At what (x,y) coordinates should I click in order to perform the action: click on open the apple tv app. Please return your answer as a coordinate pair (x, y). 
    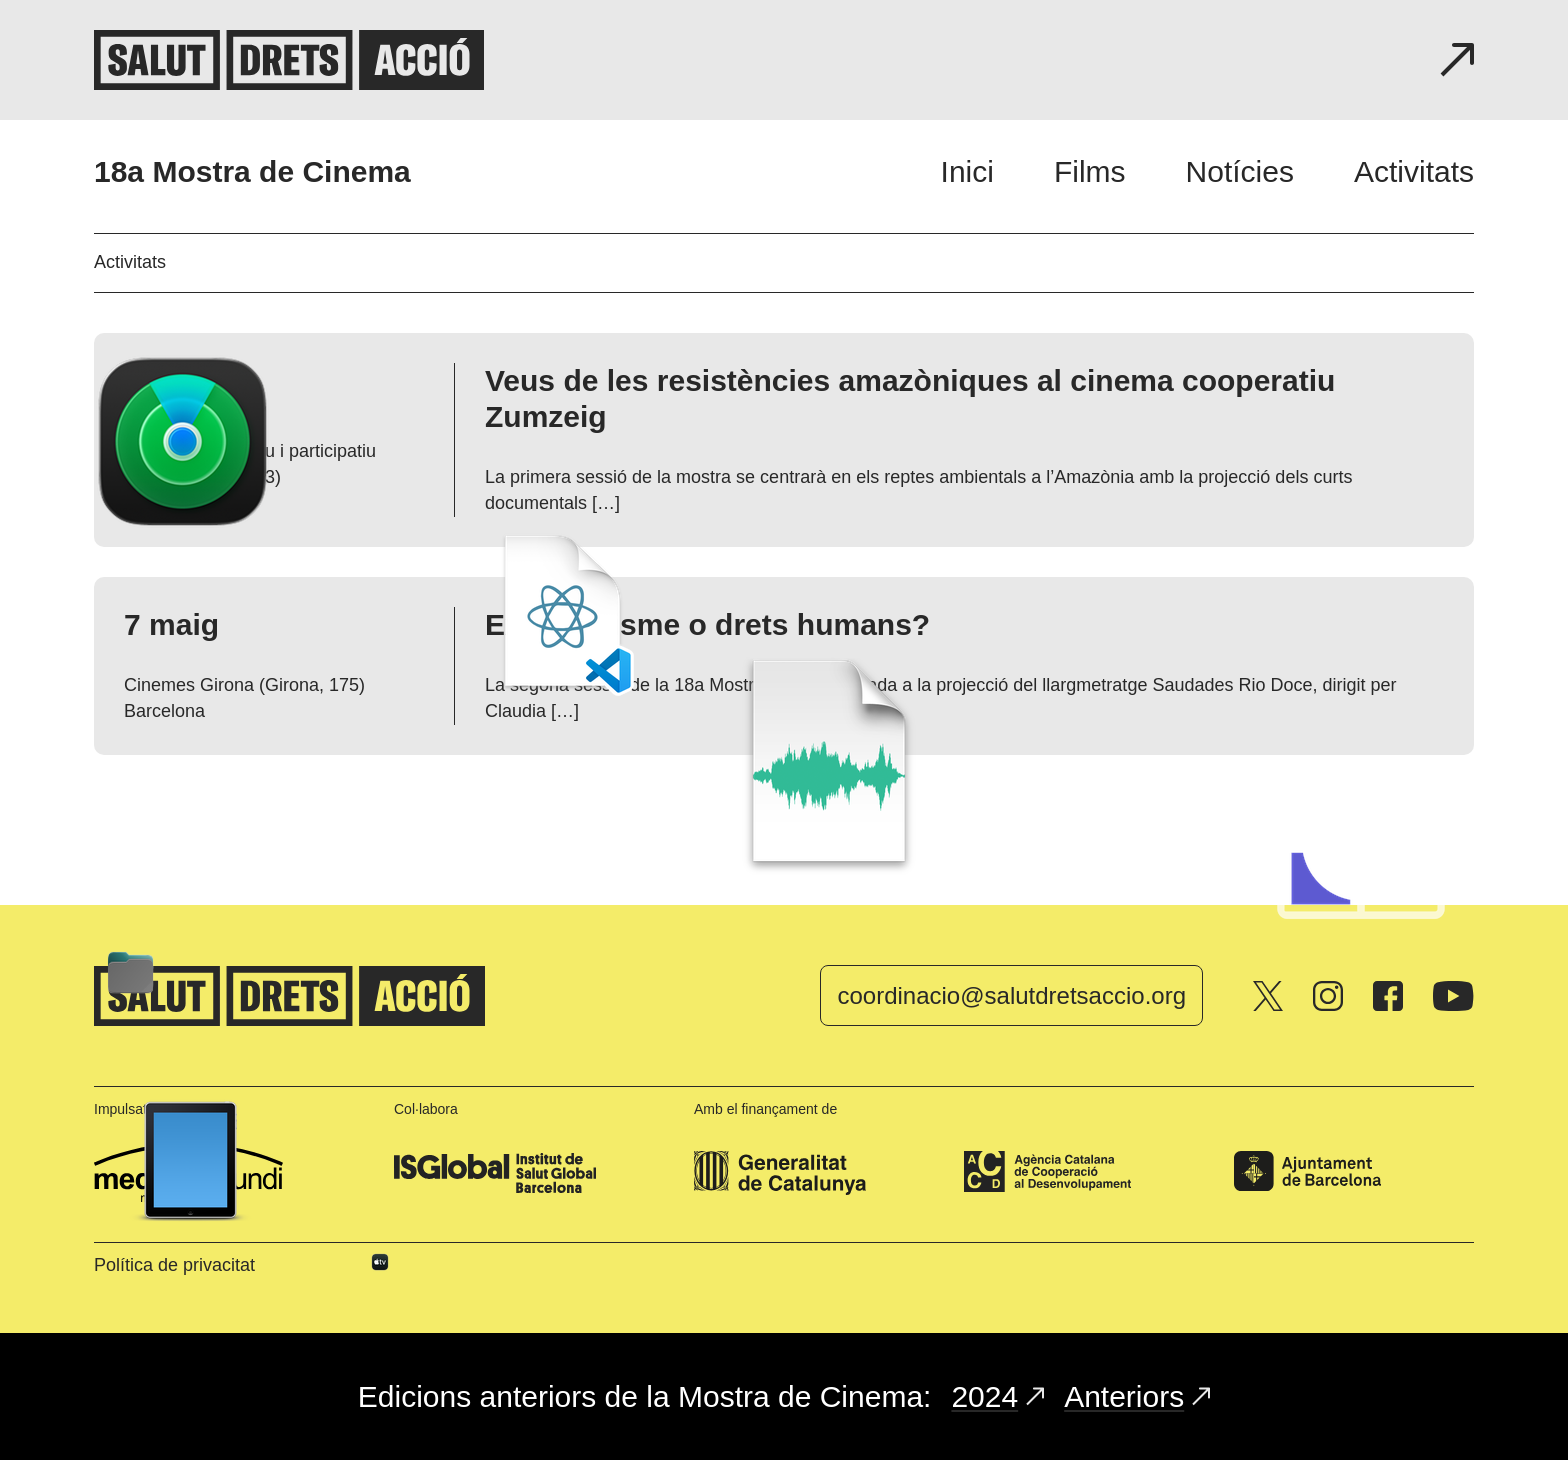
    Looking at the image, I should click on (380, 1262).